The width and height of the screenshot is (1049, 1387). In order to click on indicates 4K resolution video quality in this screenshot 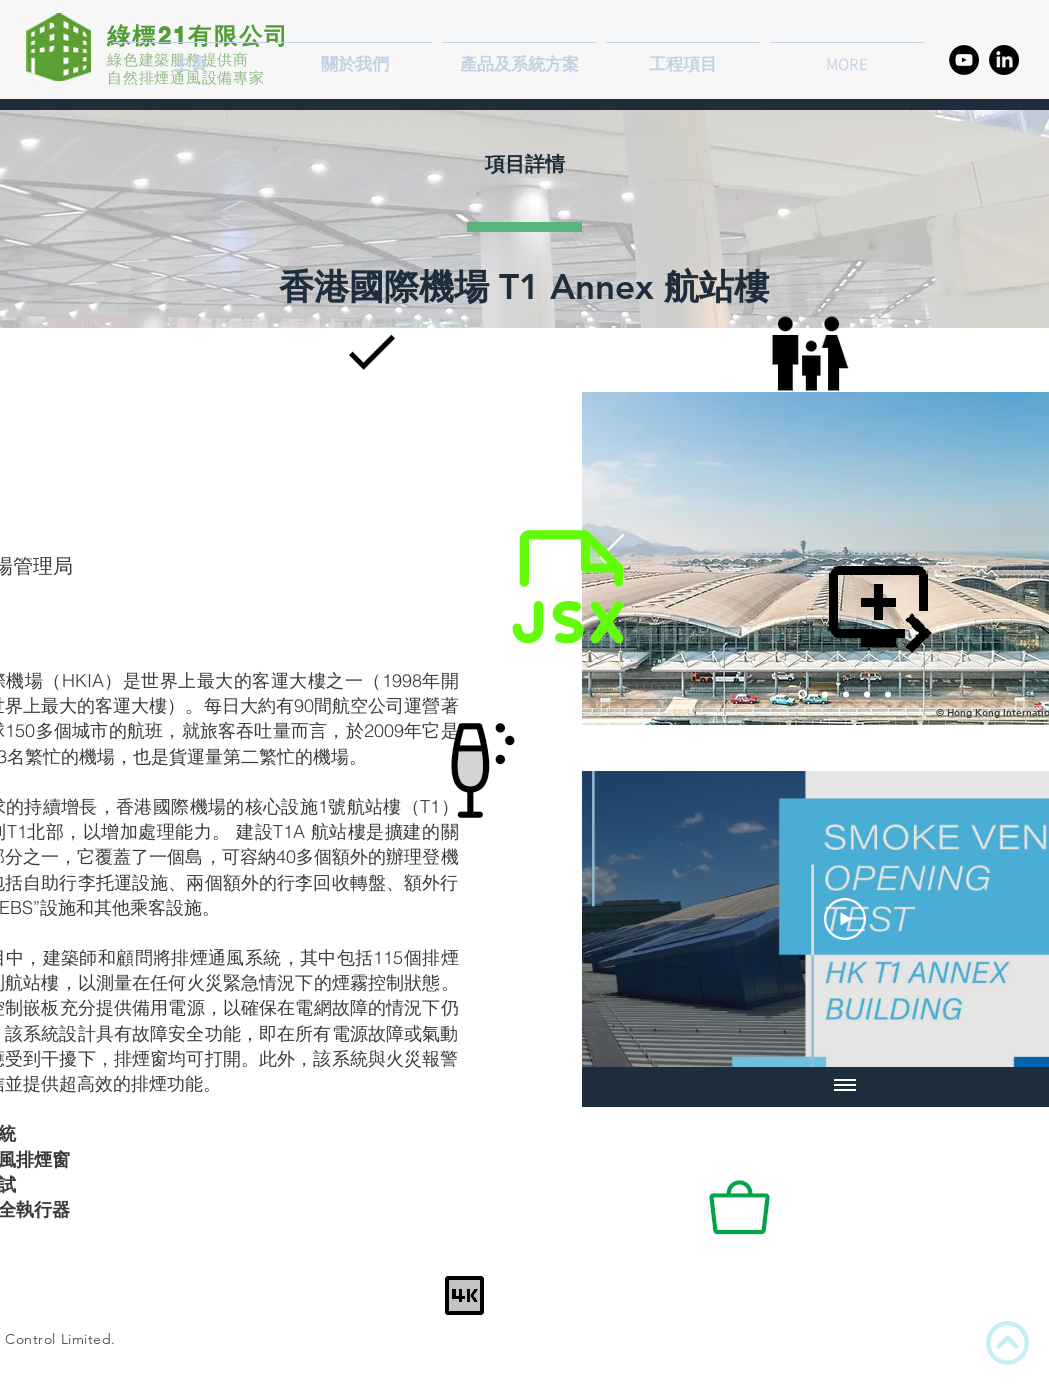, I will do `click(464, 1295)`.